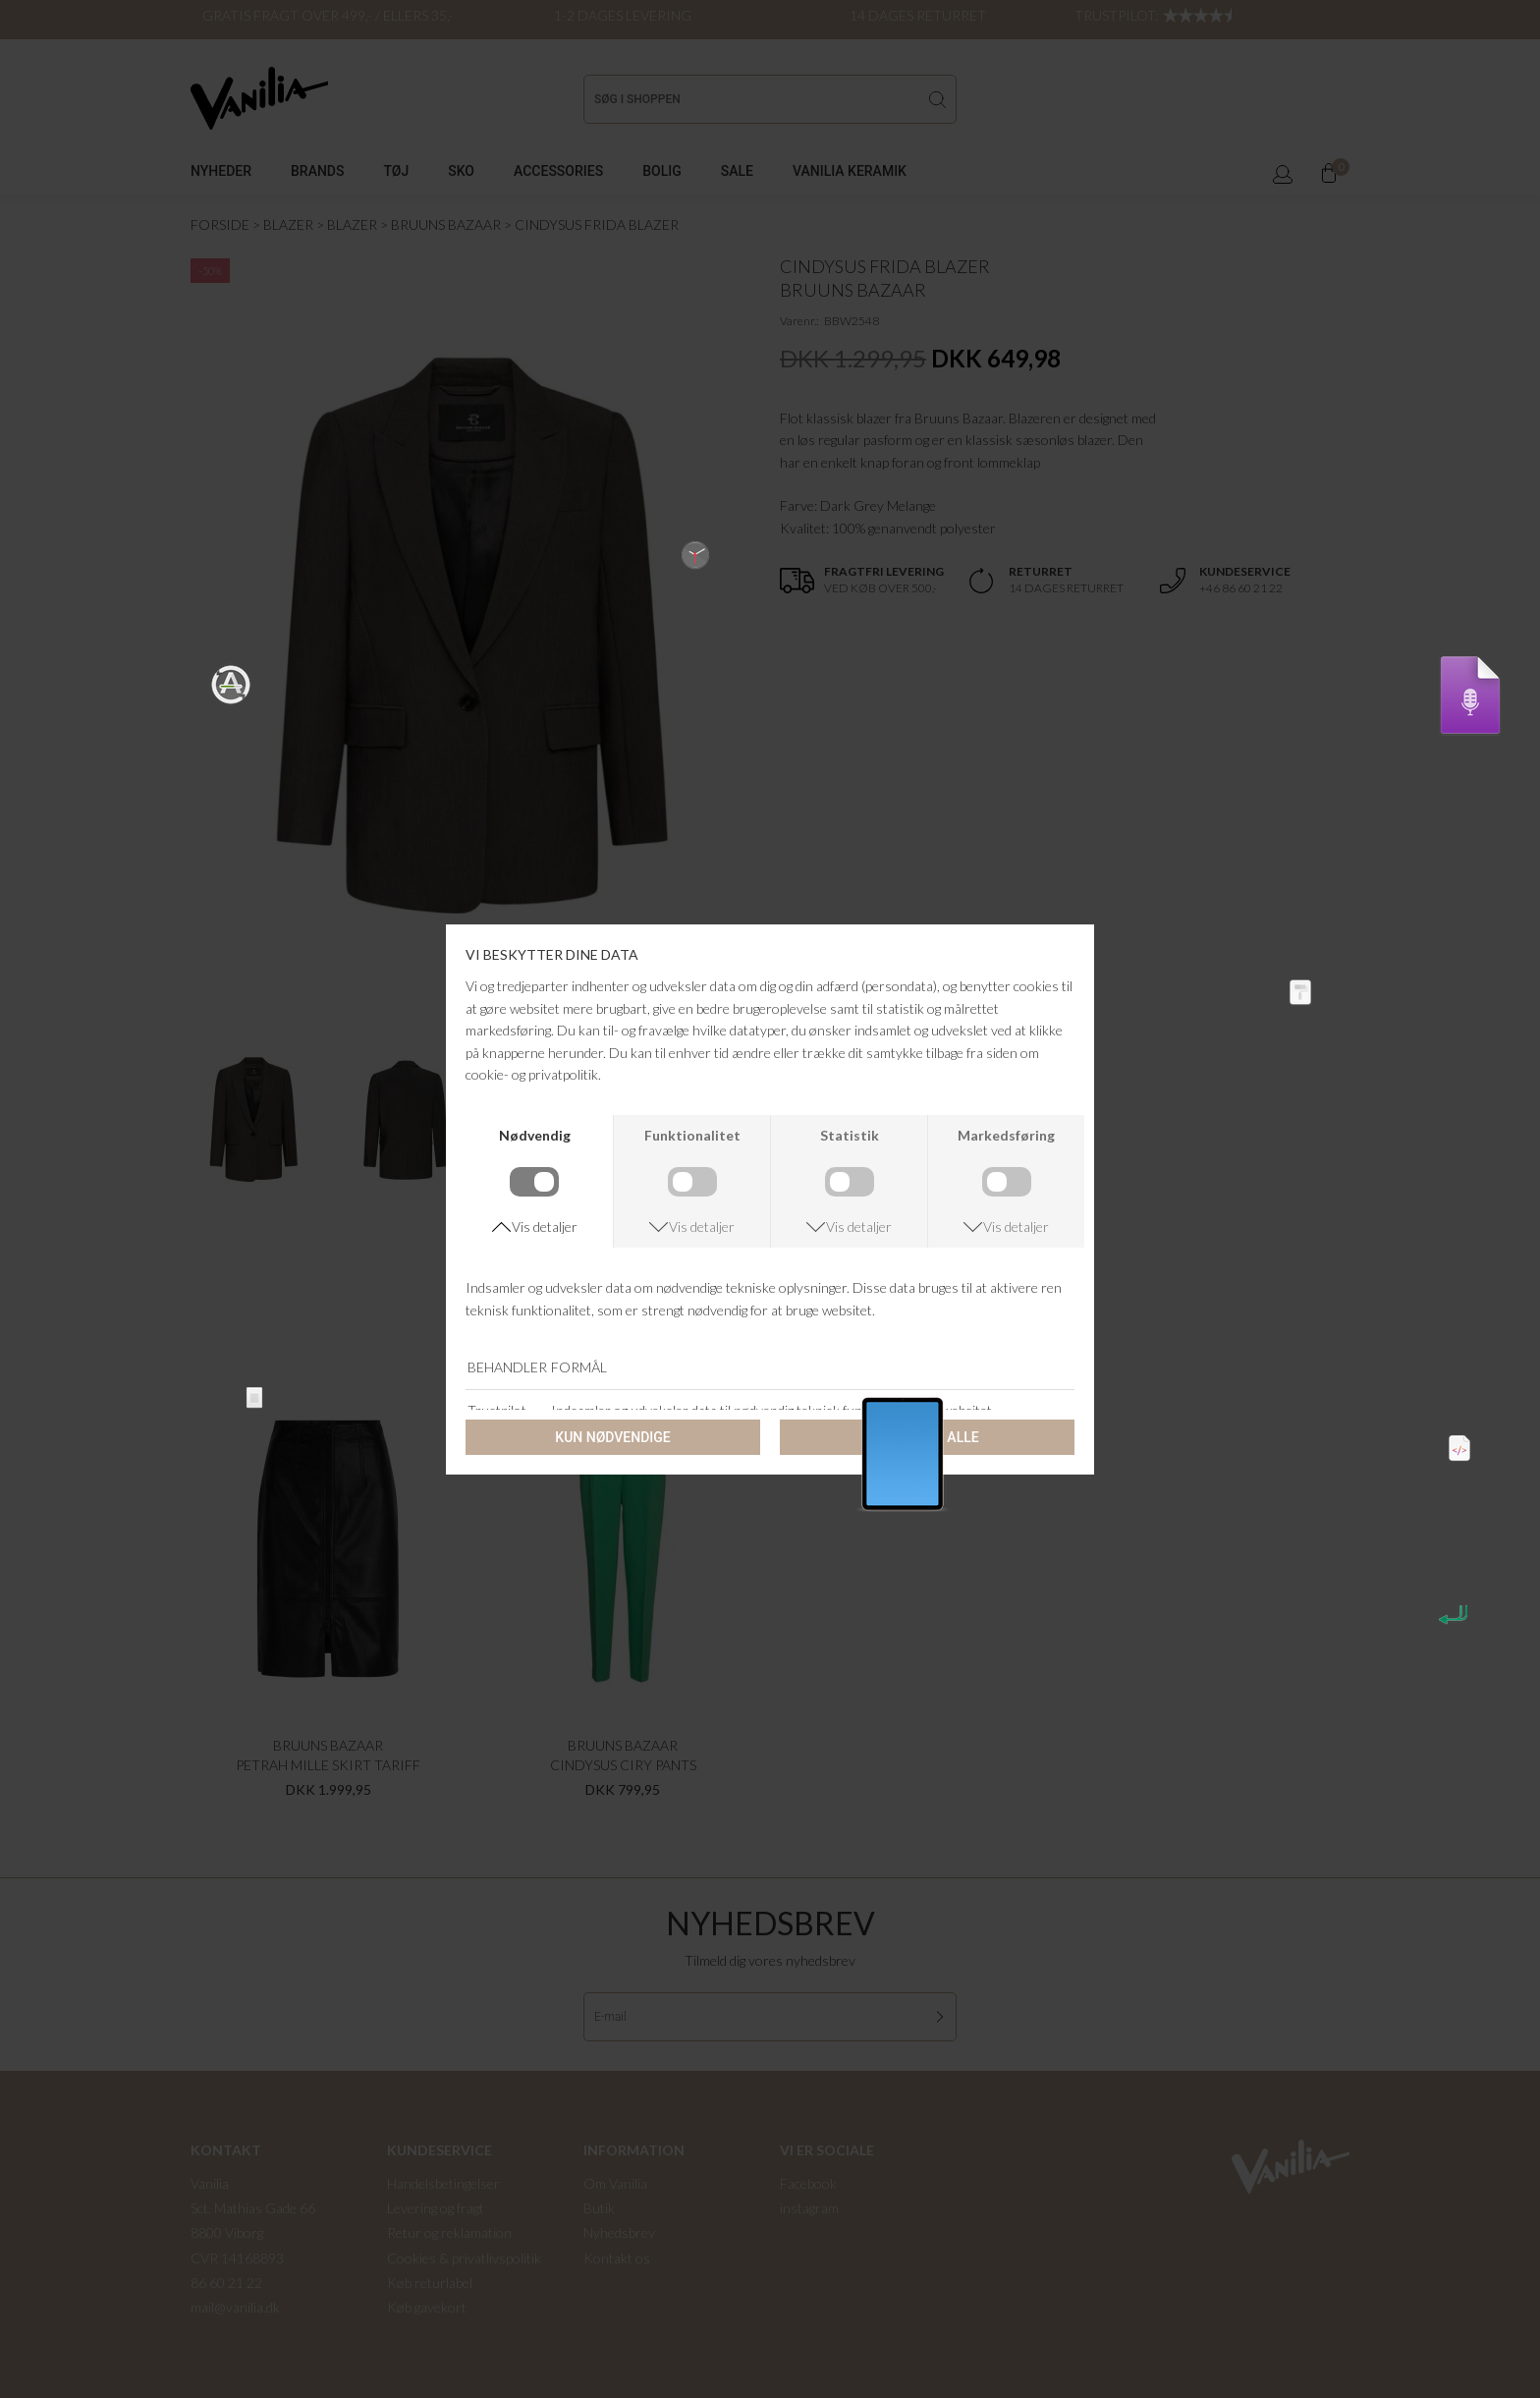 This screenshot has width=1540, height=2398. I want to click on open a text template file, so click(254, 1398).